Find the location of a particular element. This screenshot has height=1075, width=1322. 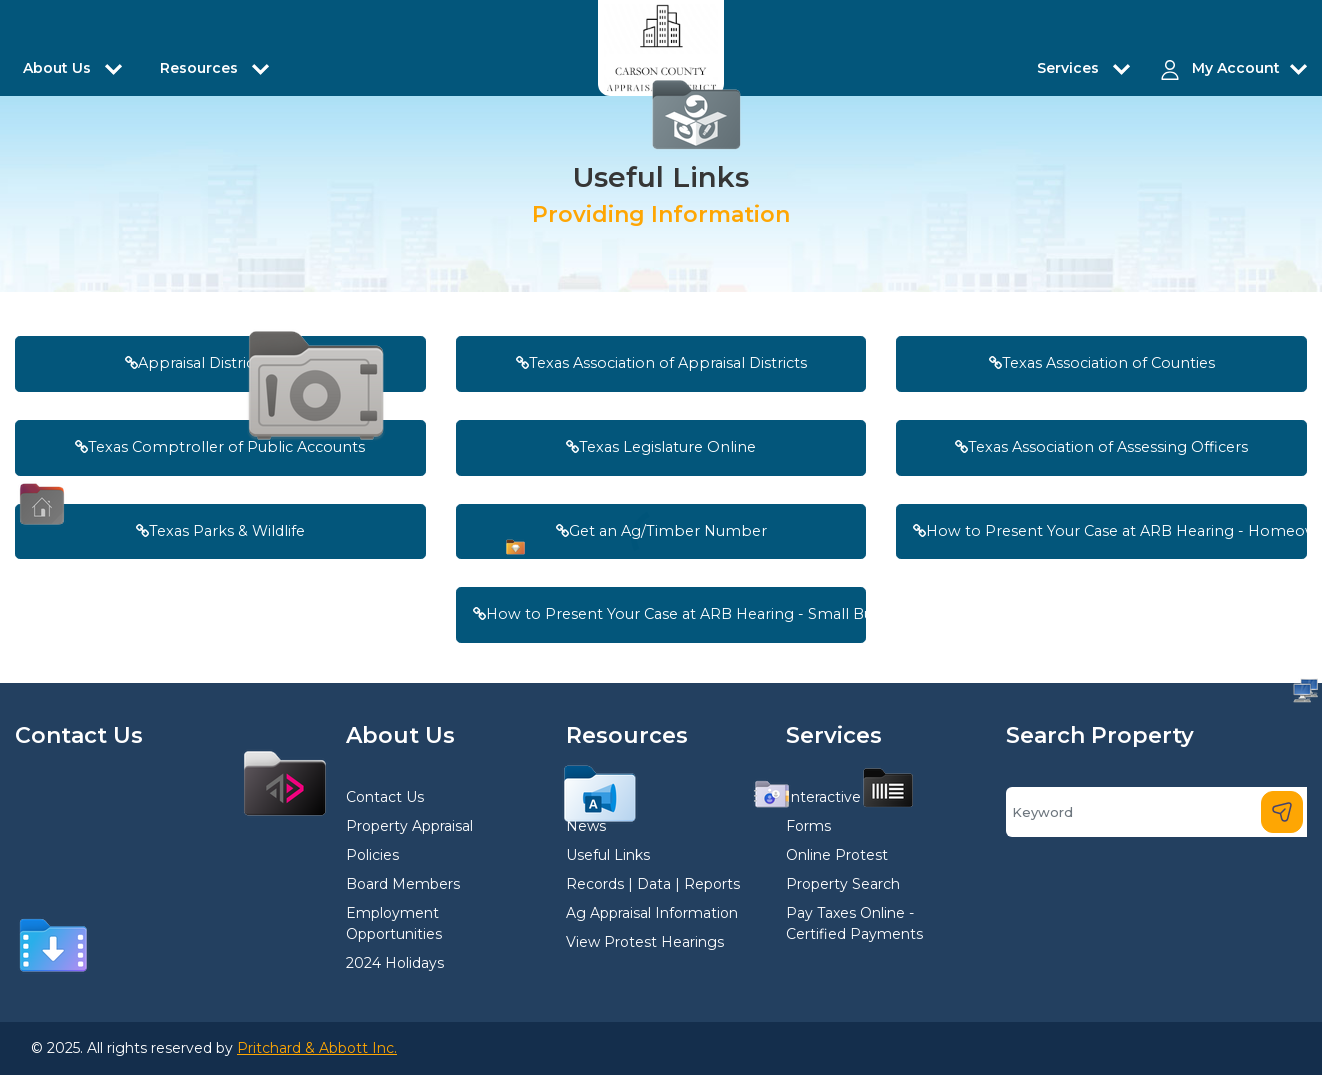

open portableapps folder is located at coordinates (696, 117).